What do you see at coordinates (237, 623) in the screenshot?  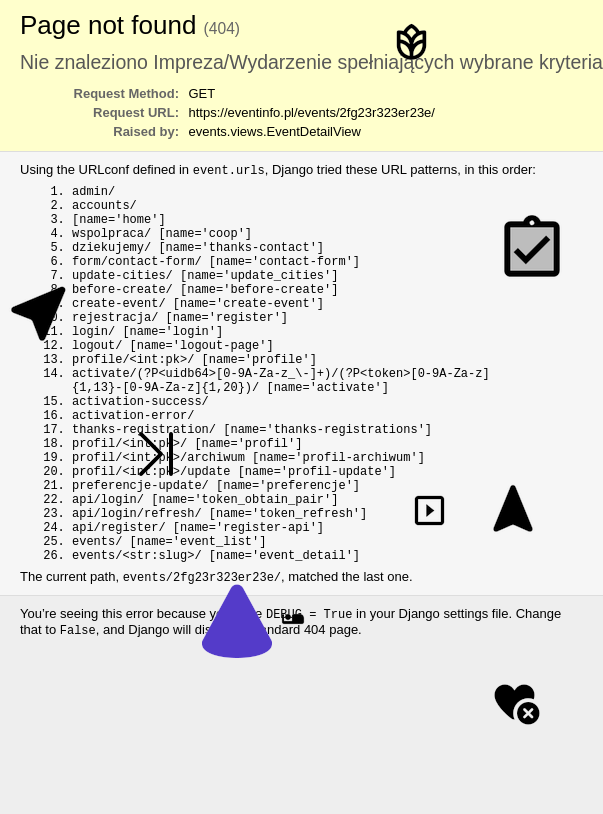 I see `indicates a traffic cone or construction zone` at bounding box center [237, 623].